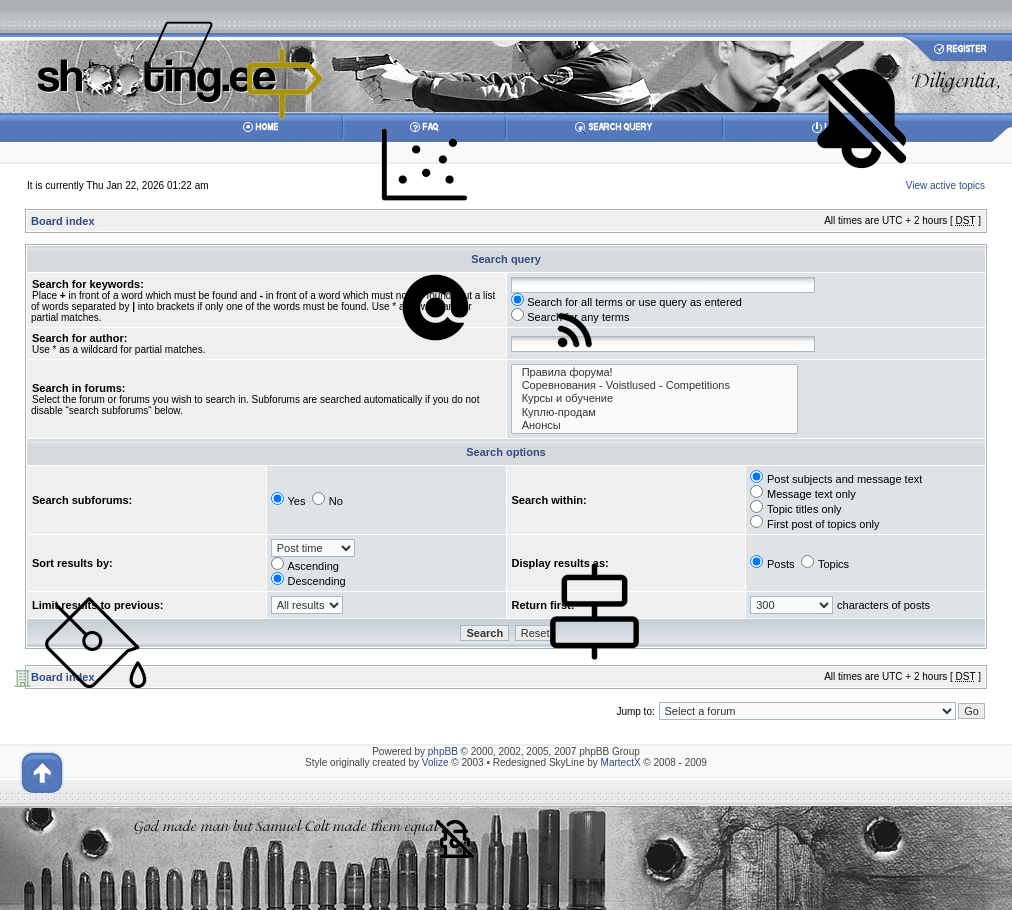 This screenshot has height=910, width=1012. Describe the element at coordinates (575, 329) in the screenshot. I see `subscribe to RSS feed updates` at that location.